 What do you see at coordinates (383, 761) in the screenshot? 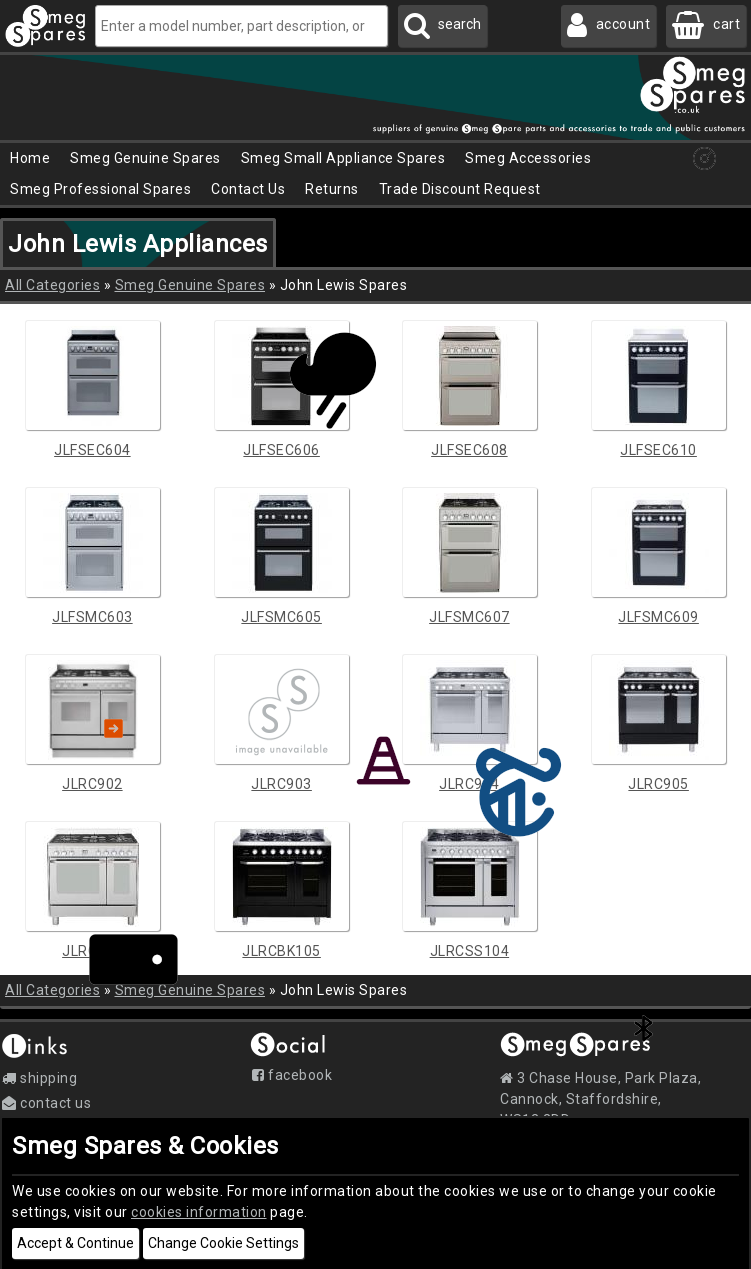
I see `indicates construction or maintenance in progress` at bounding box center [383, 761].